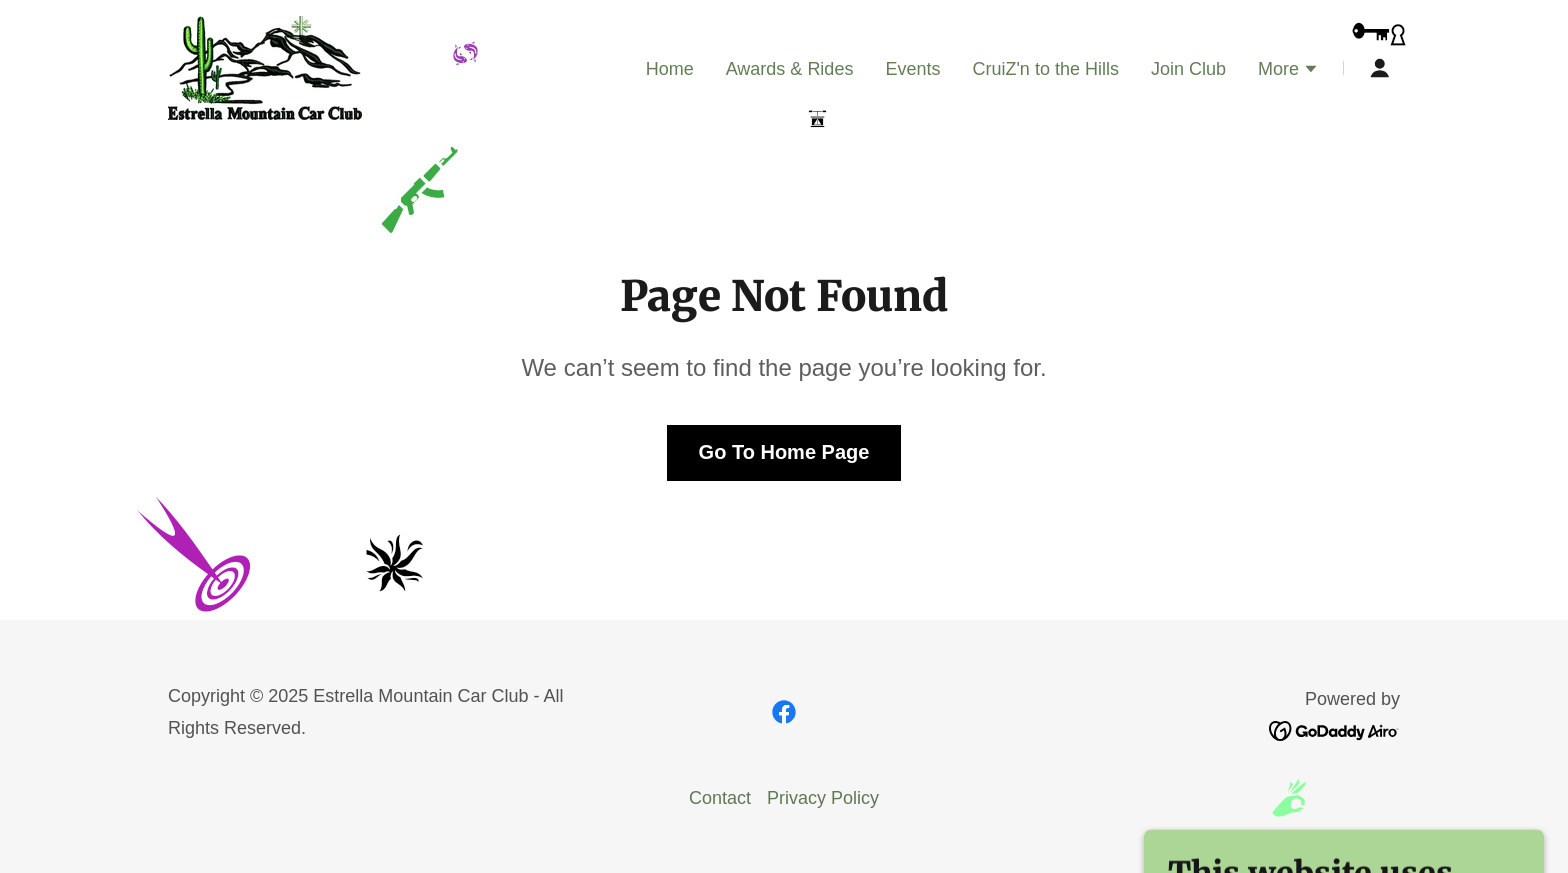  What do you see at coordinates (817, 118) in the screenshot?
I see `trigger an explosive or demolition action in-game` at bounding box center [817, 118].